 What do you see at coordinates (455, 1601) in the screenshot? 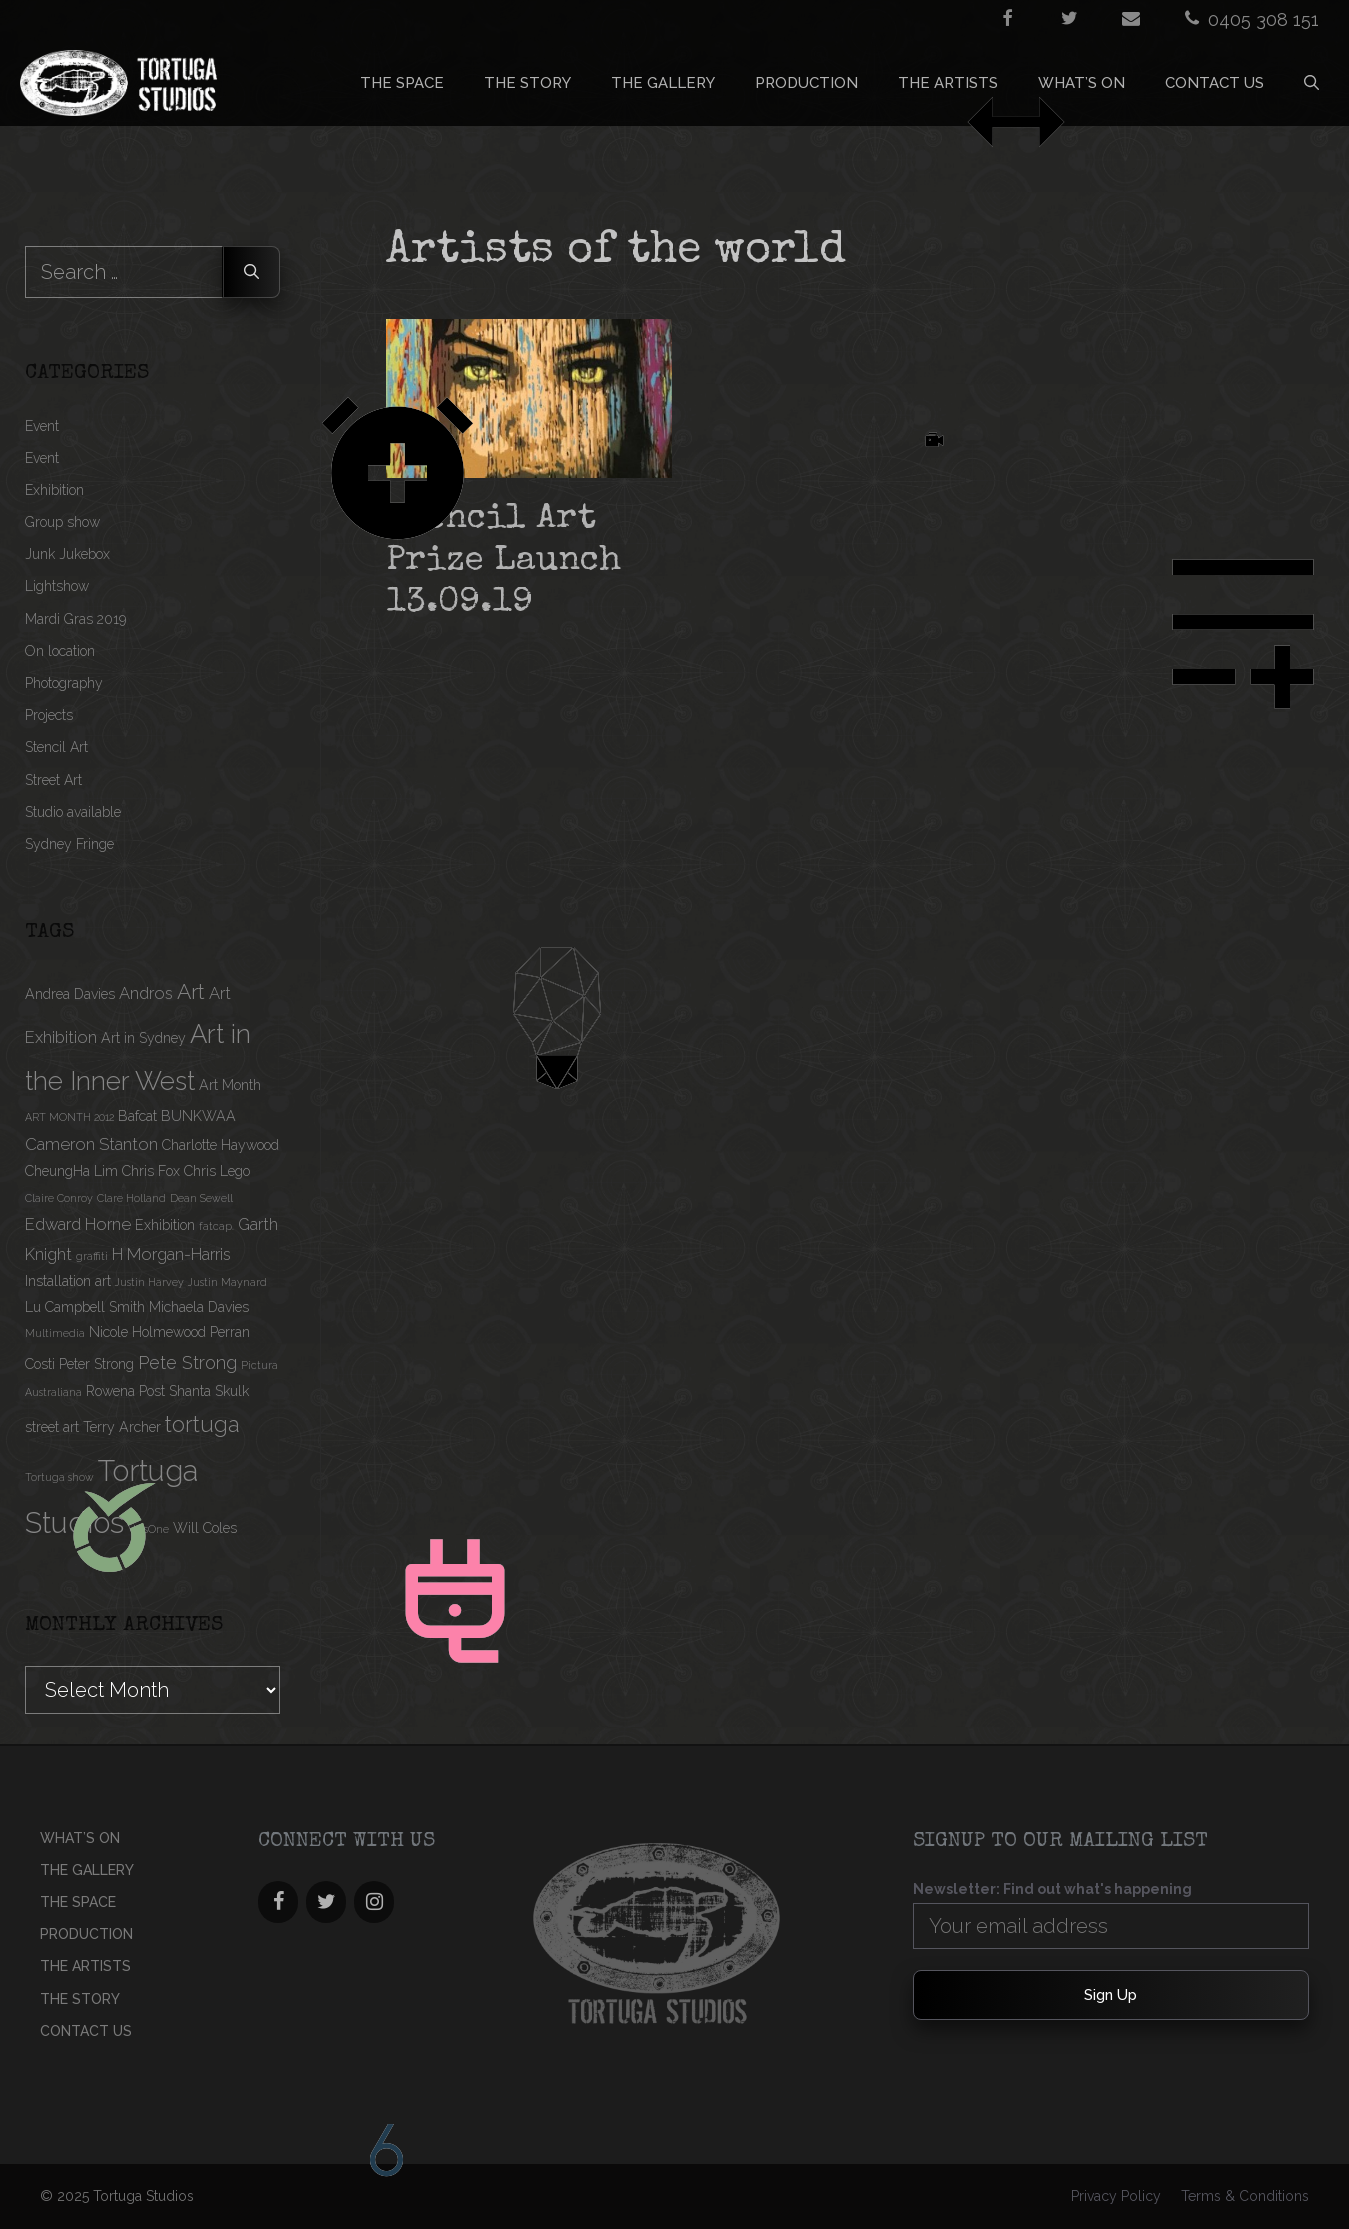
I see `connect to a power source` at bounding box center [455, 1601].